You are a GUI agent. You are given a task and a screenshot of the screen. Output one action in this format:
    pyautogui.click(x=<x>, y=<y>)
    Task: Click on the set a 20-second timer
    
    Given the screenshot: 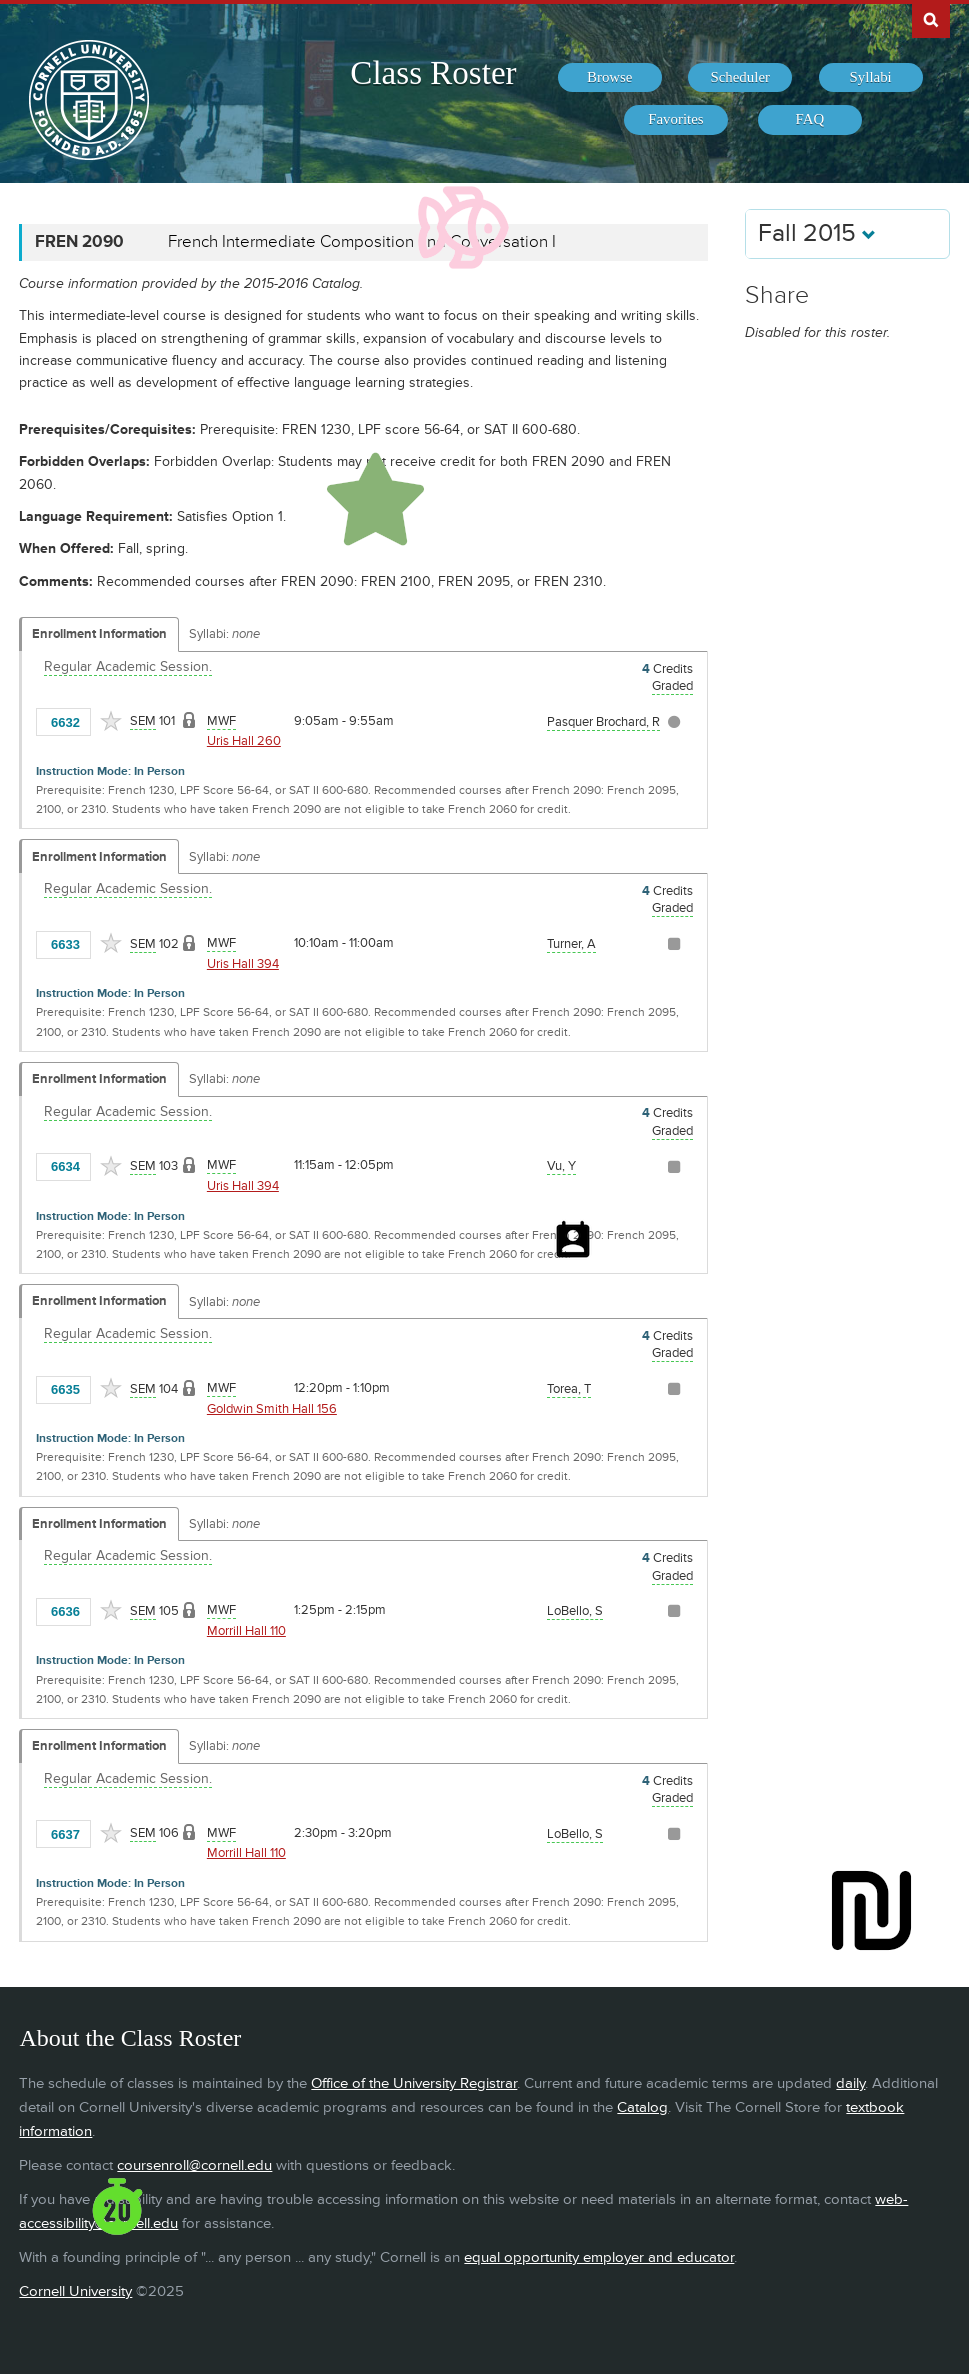 What is the action you would take?
    pyautogui.click(x=117, y=2207)
    